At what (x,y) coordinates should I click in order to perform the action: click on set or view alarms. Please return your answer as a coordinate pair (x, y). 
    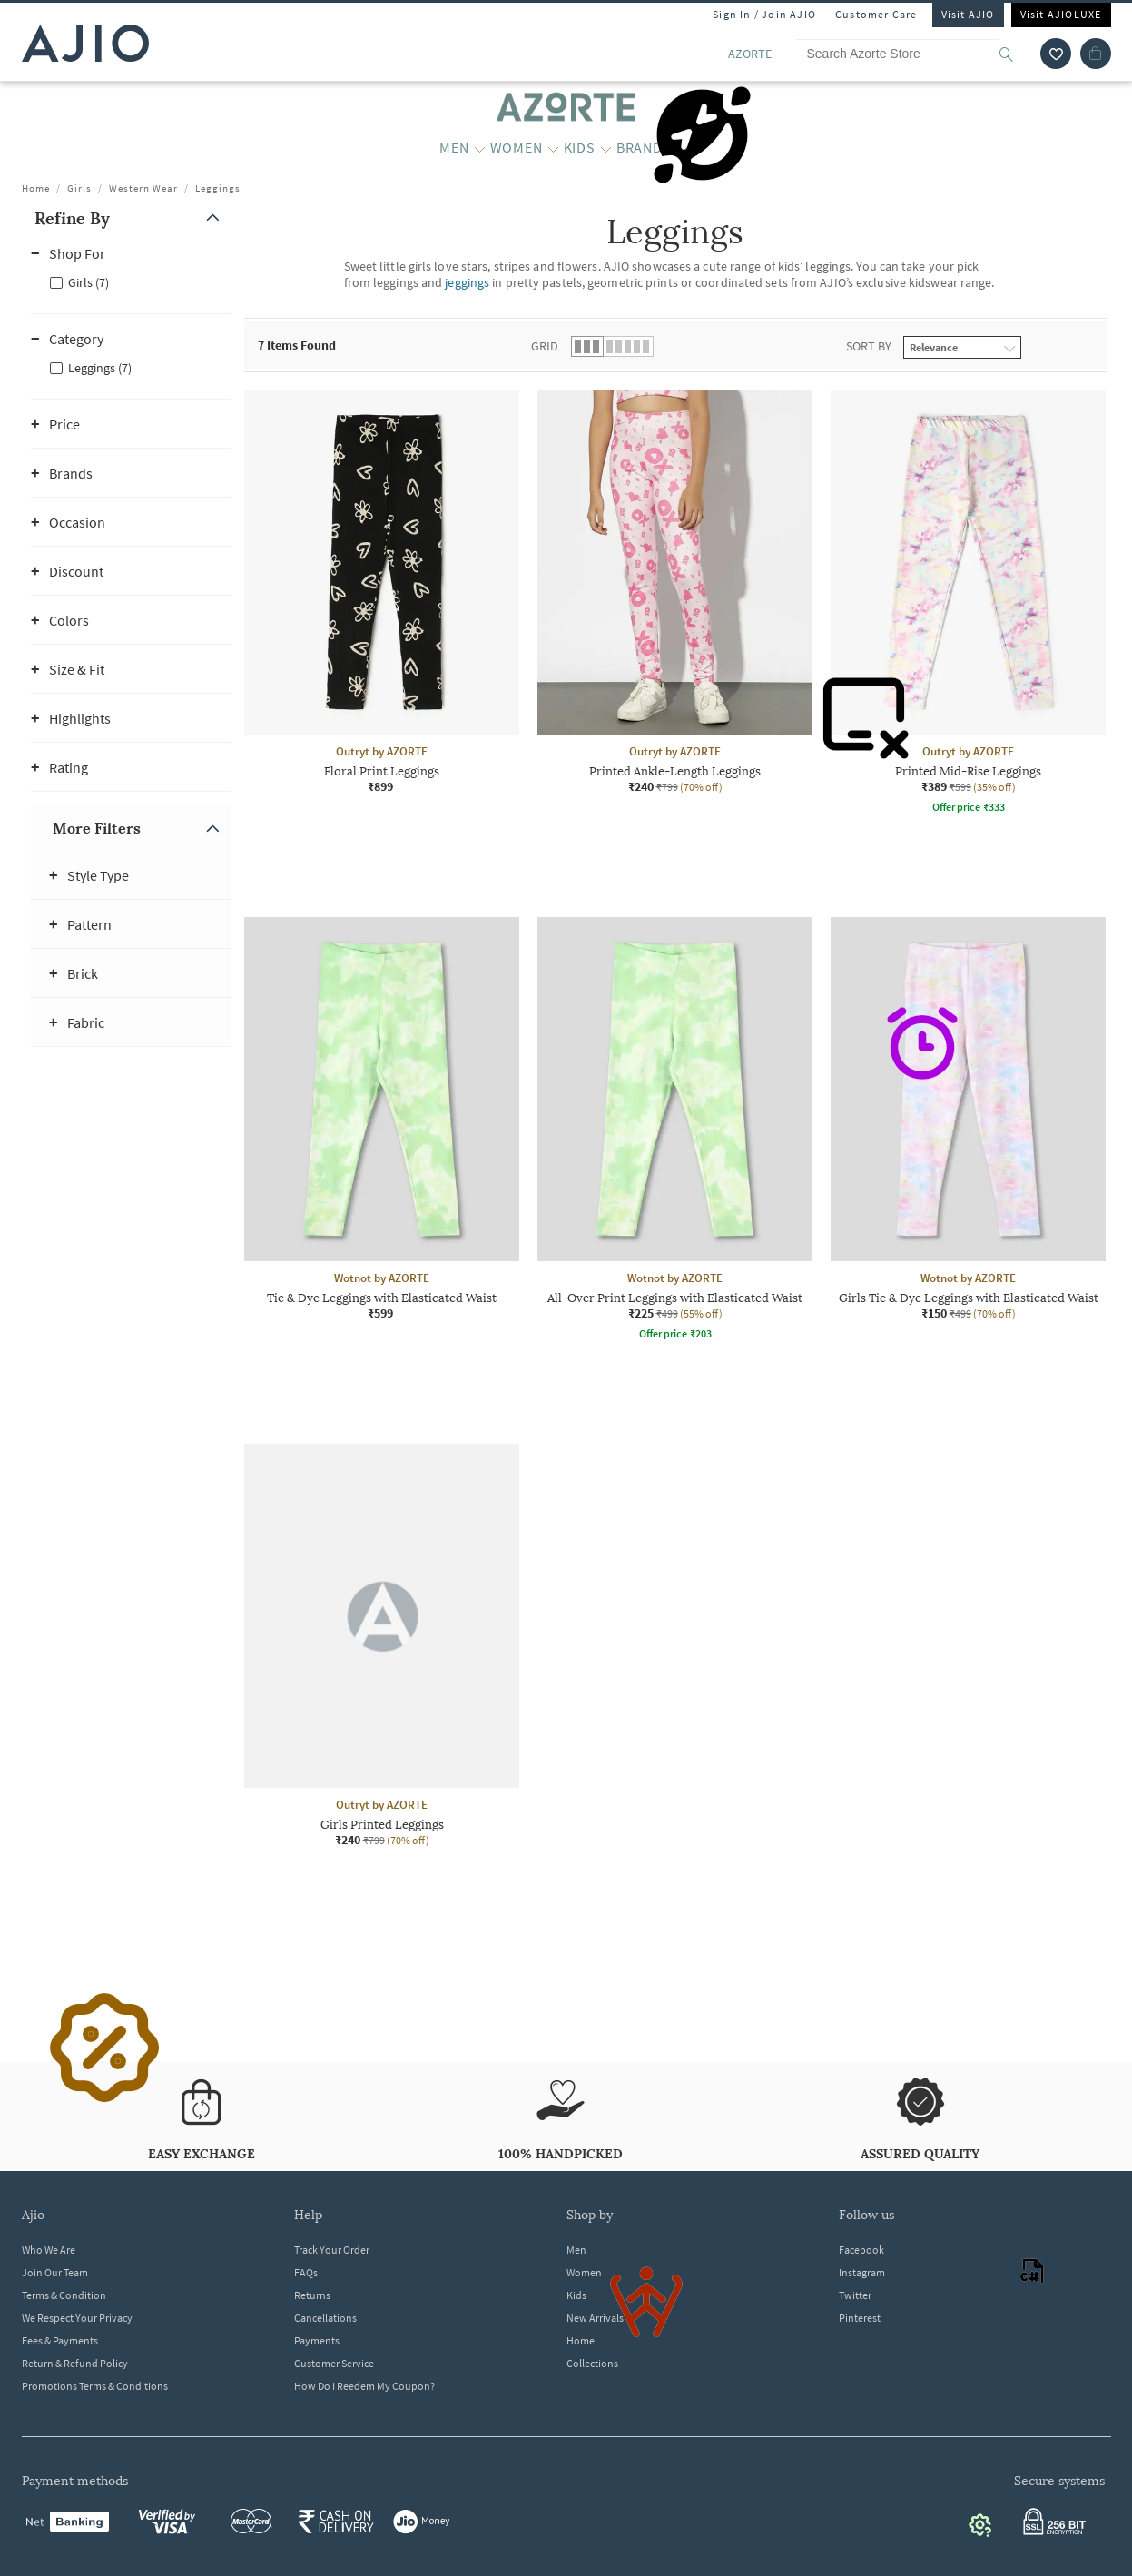
    Looking at the image, I should click on (922, 1043).